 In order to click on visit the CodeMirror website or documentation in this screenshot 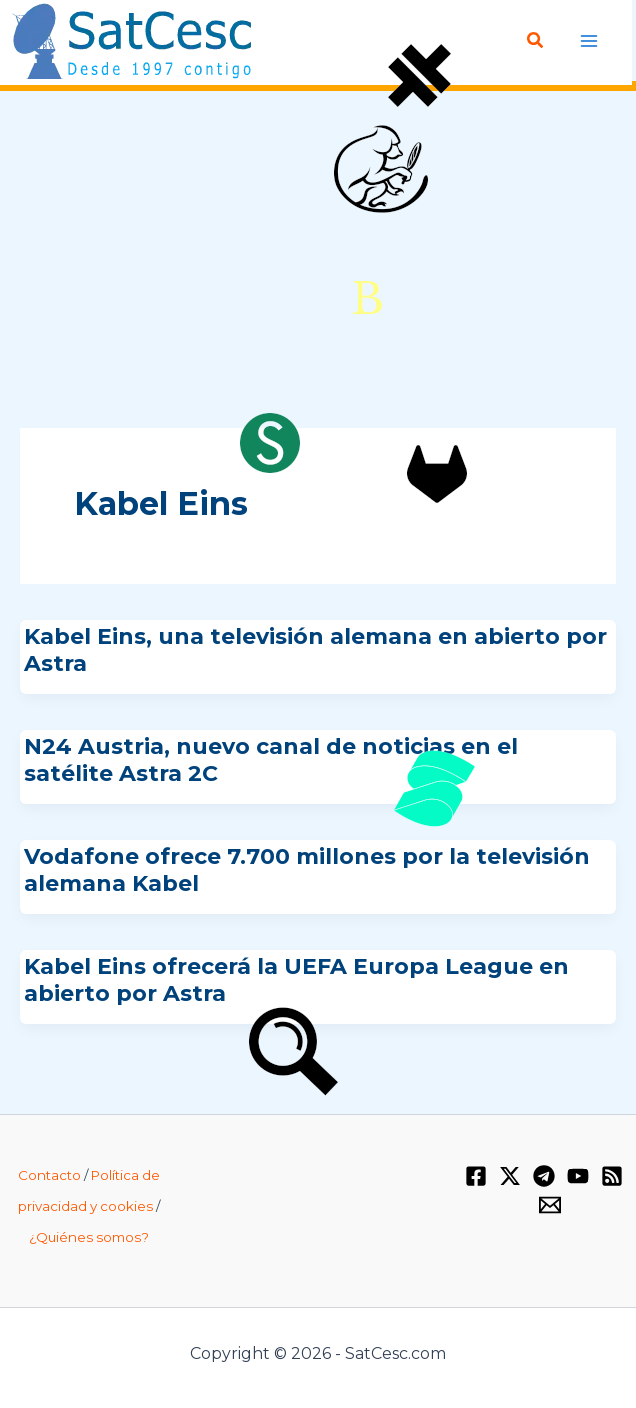, I will do `click(381, 169)`.